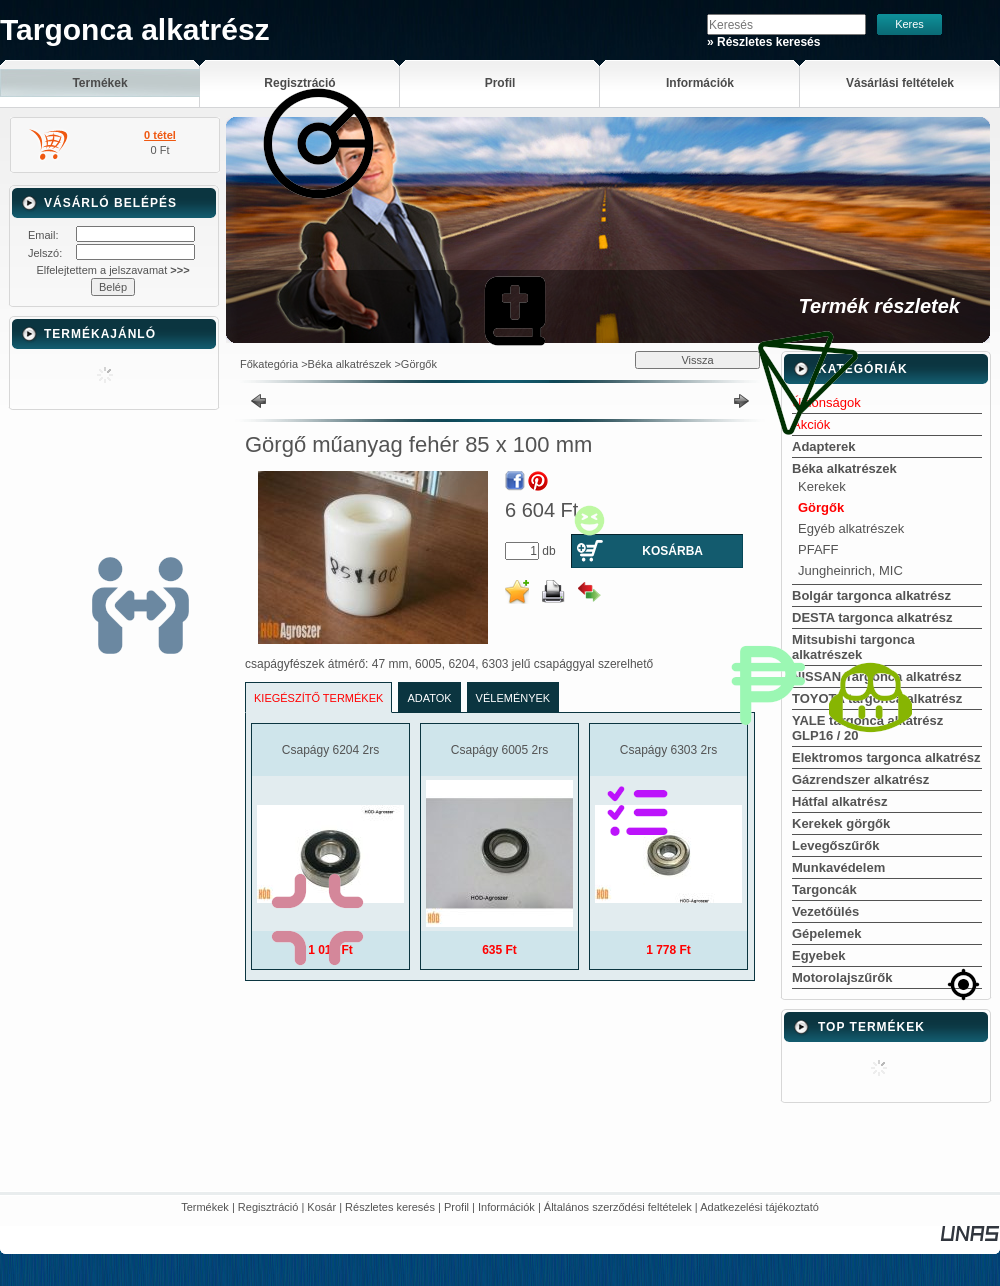 This screenshot has height=1286, width=1000. I want to click on view your task list, so click(637, 812).